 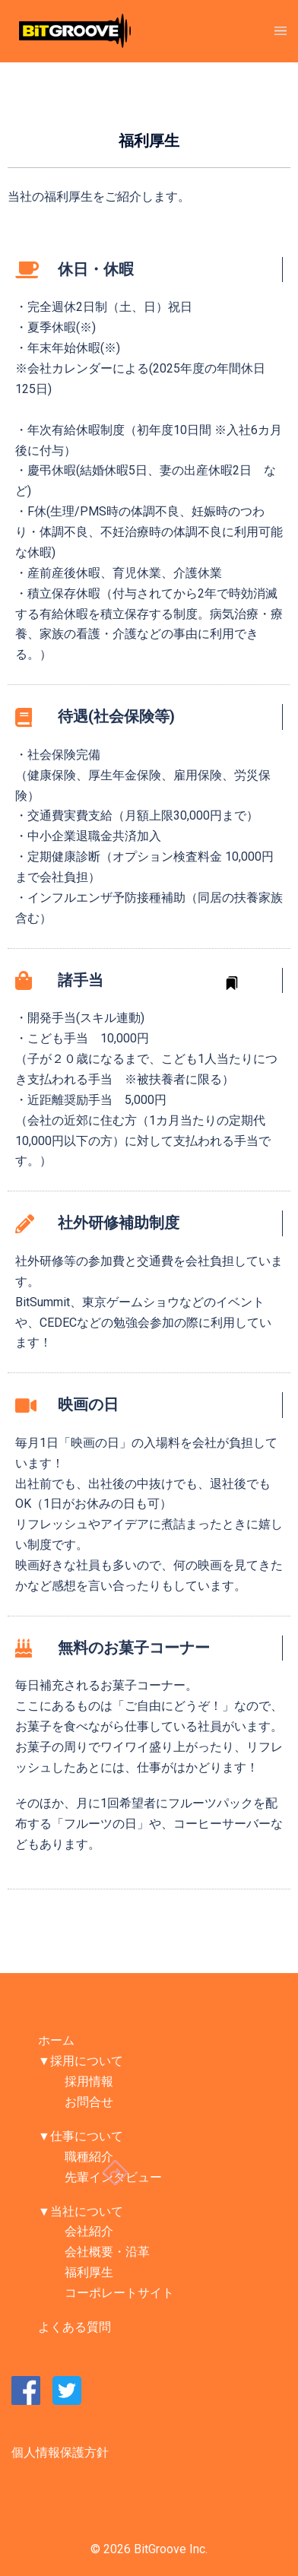 I want to click on view your saved bookmarks, so click(x=232, y=983).